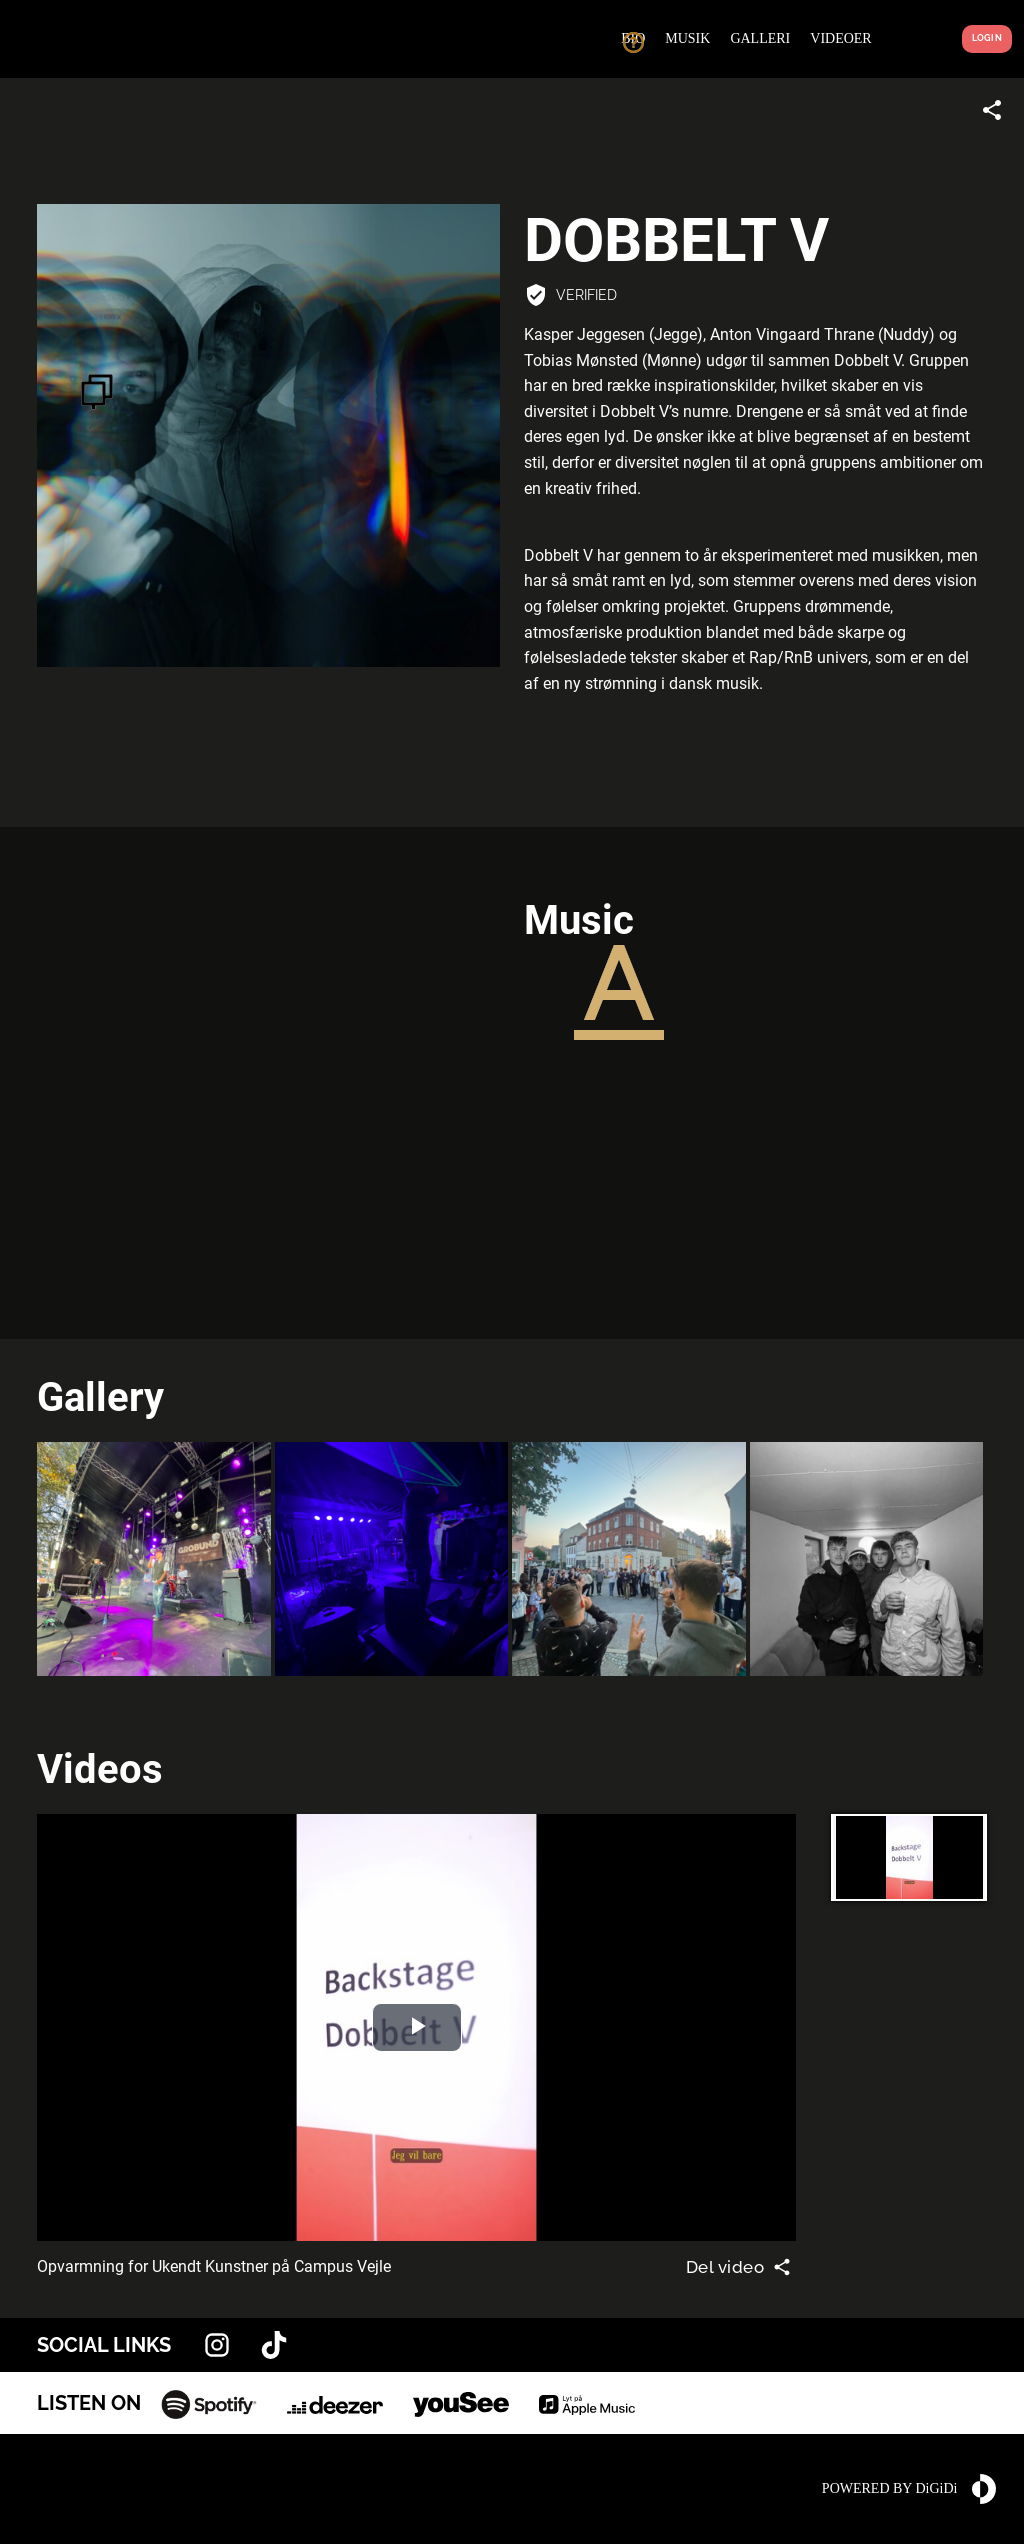 The image size is (1024, 2544). Describe the element at coordinates (619, 990) in the screenshot. I see `change text color` at that location.